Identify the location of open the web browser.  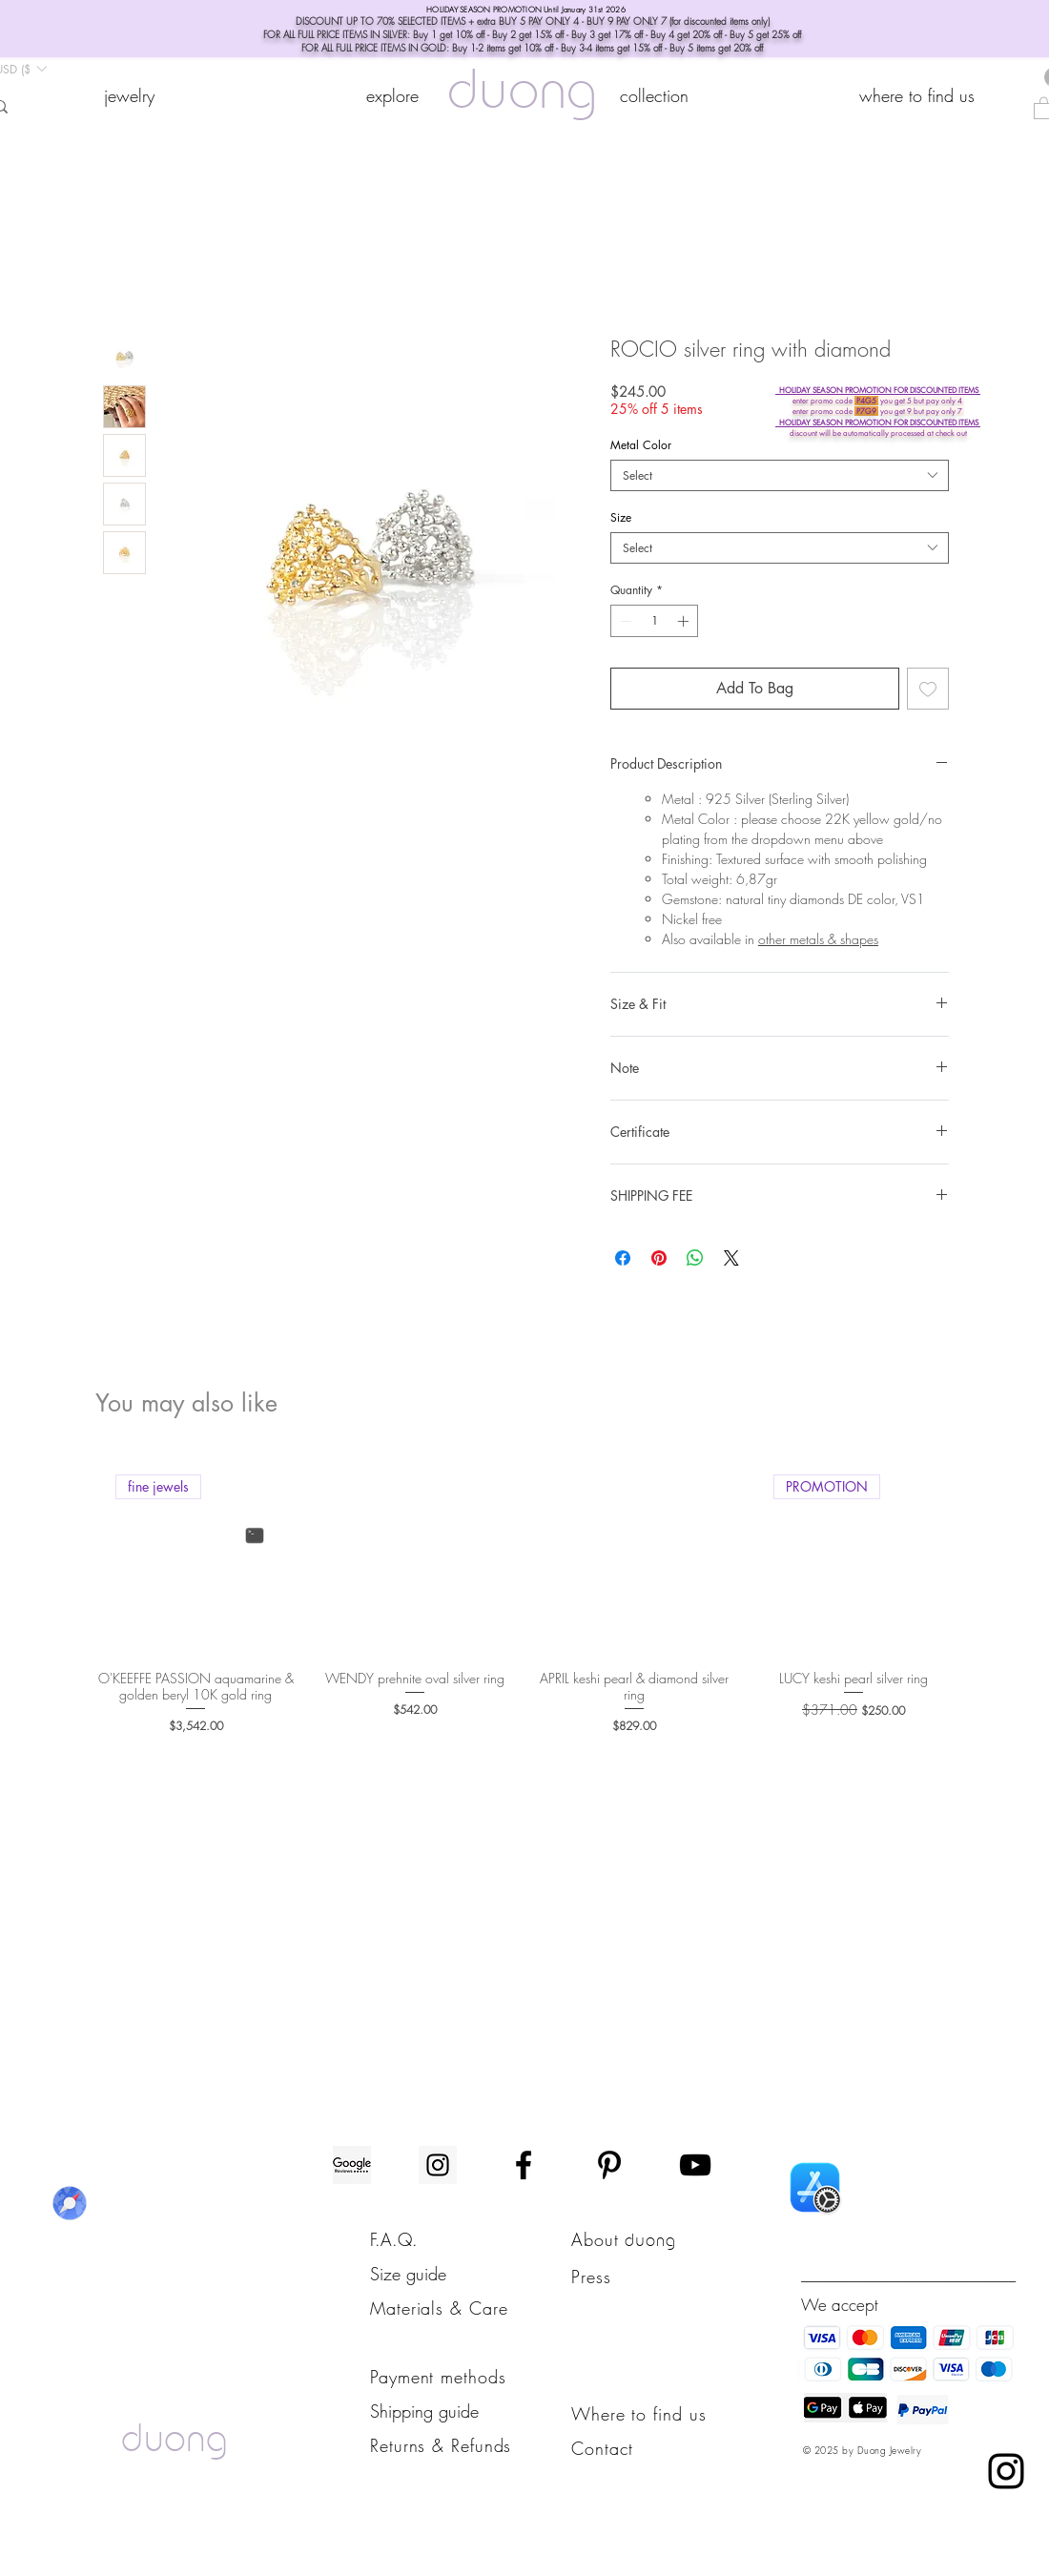
(70, 2203).